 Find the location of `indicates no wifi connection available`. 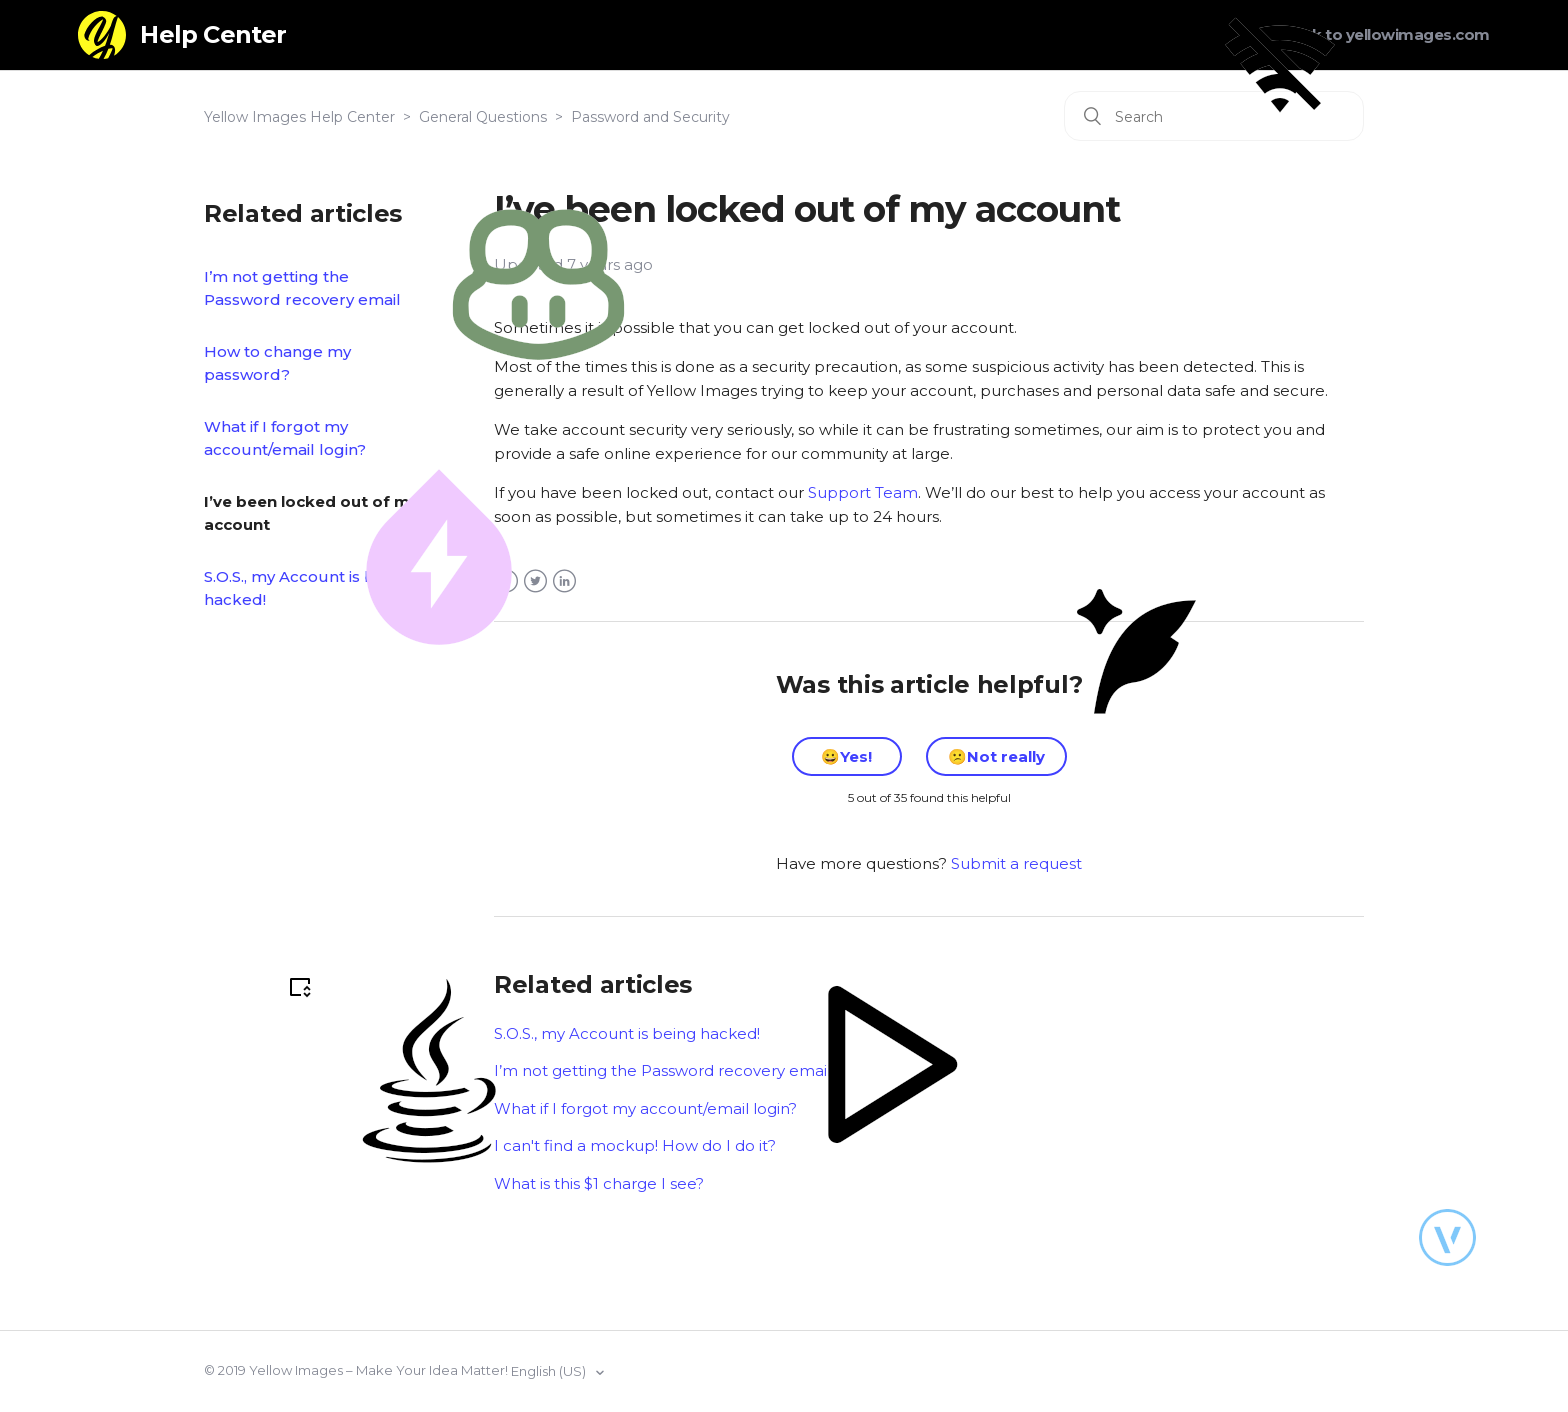

indicates no wifi connection available is located at coordinates (1280, 69).